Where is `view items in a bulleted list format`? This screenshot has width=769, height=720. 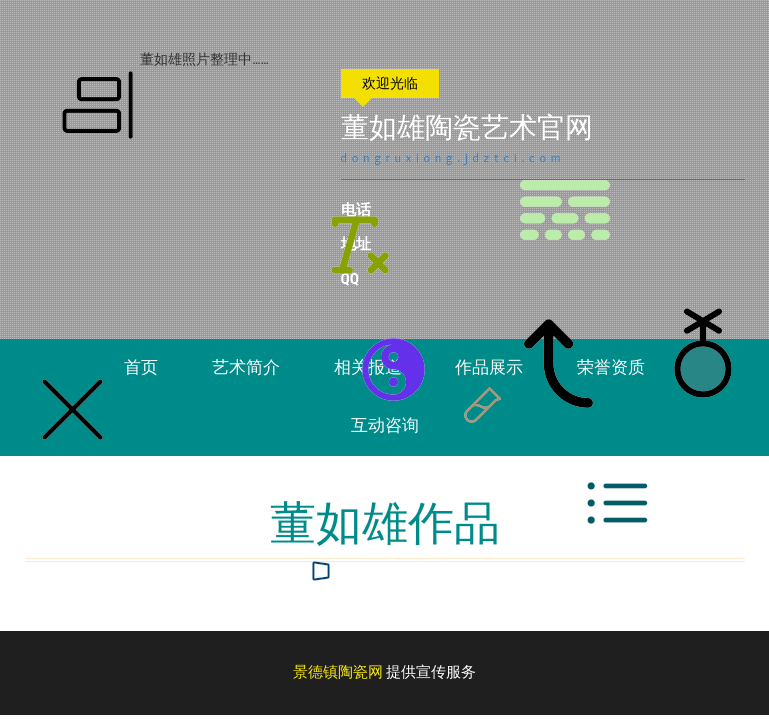 view items in a bulleted list format is located at coordinates (618, 503).